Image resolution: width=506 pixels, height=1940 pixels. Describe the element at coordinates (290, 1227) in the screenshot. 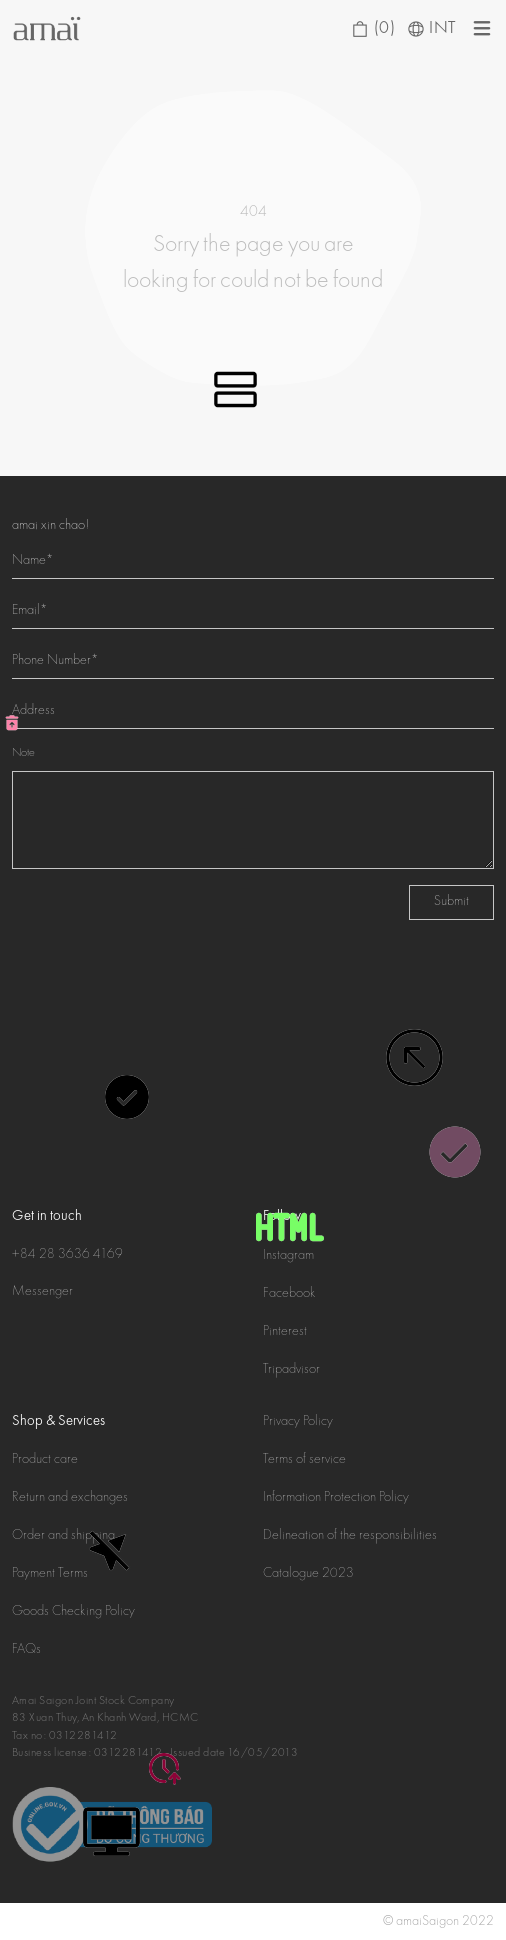

I see `indicates HTML file type or format` at that location.